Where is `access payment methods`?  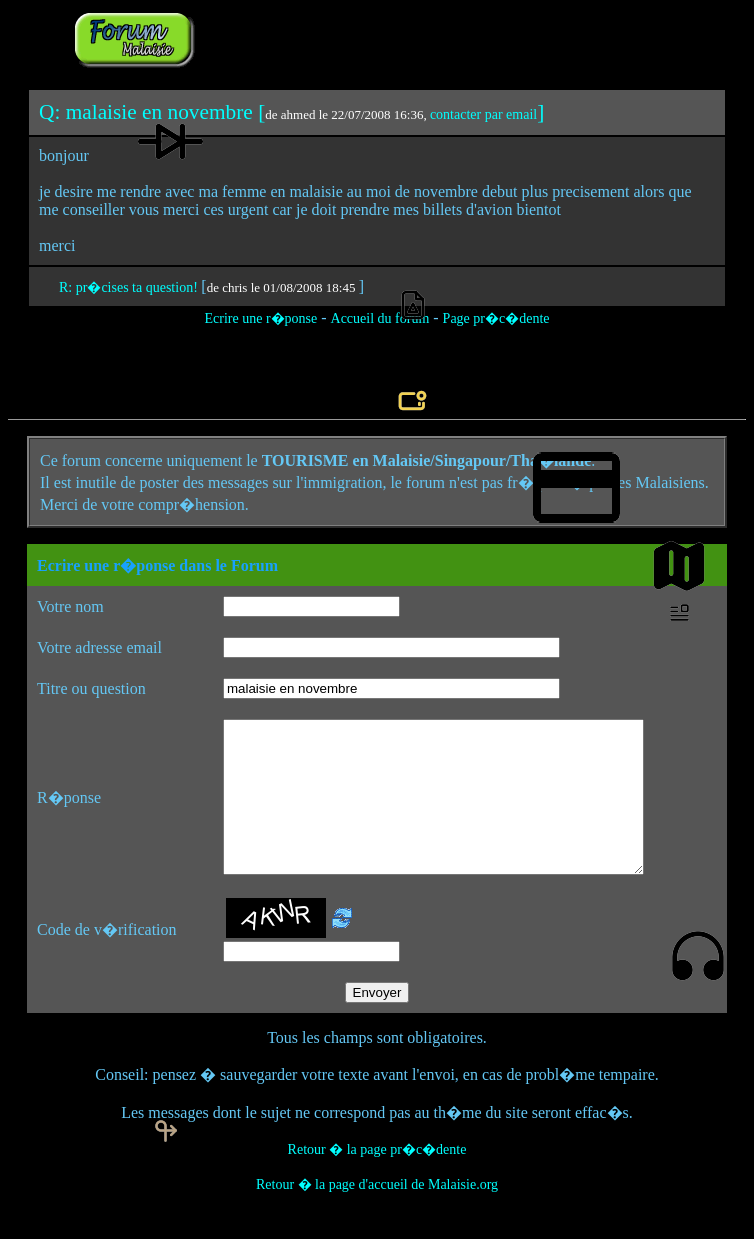
access payment methods is located at coordinates (576, 487).